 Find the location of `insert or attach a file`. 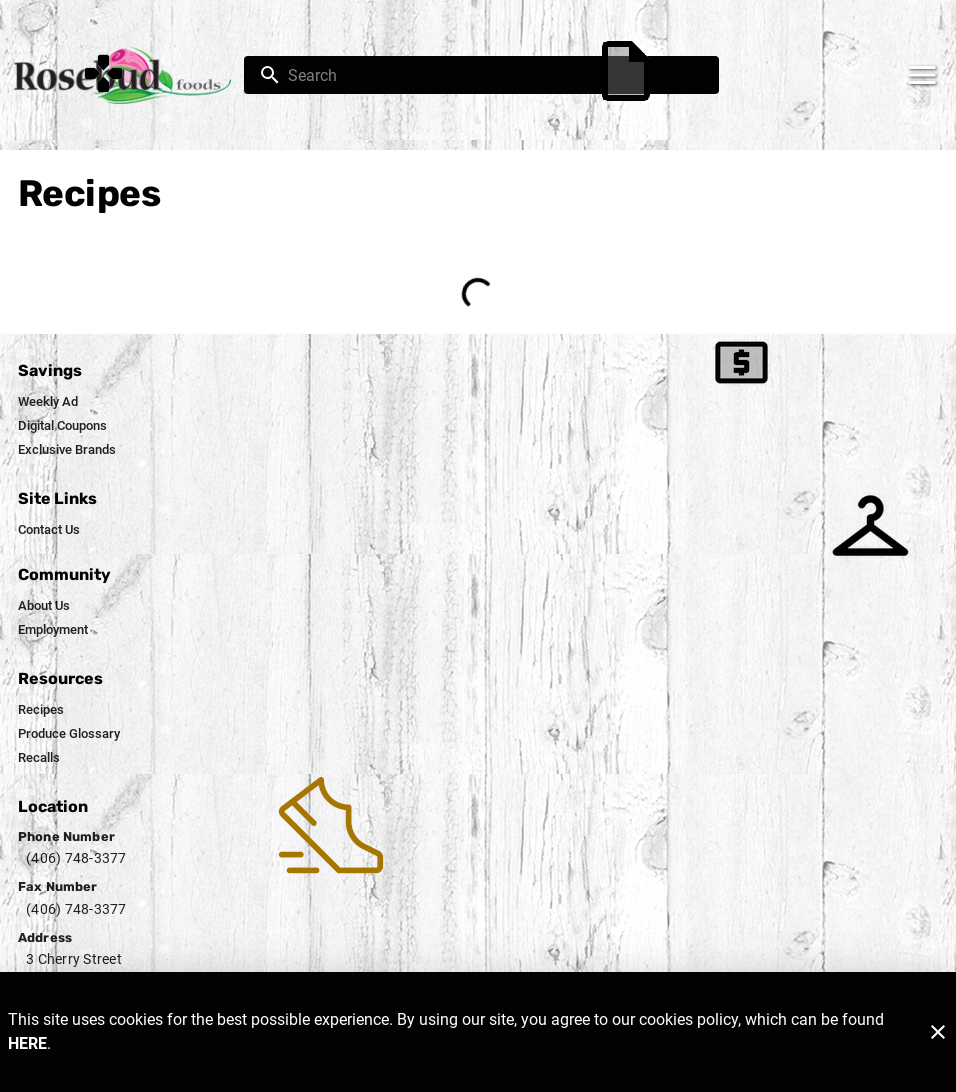

insert or attach a file is located at coordinates (626, 71).